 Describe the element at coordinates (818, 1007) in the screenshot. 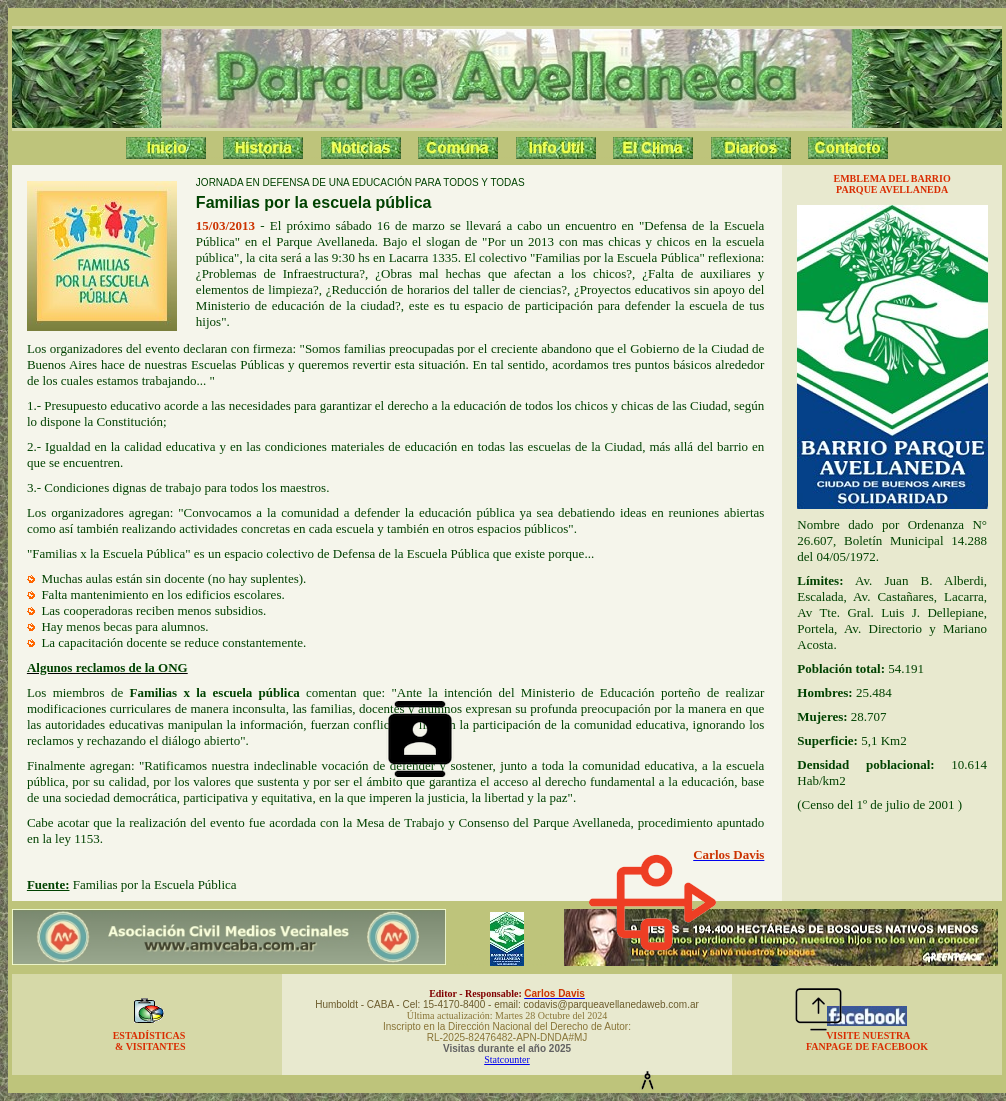

I see `upload content to display or monitor` at that location.